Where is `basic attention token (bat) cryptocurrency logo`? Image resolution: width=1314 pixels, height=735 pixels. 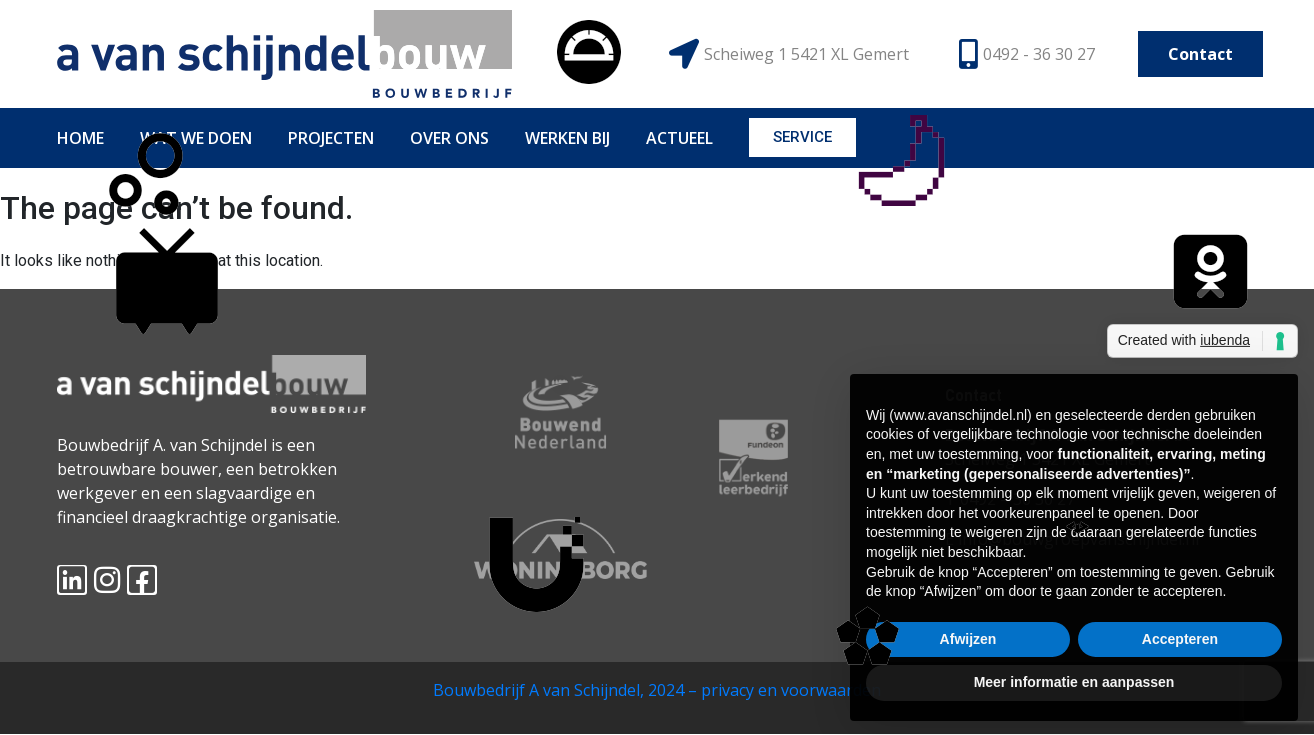 basic attention token (bat) cryptocurrency logo is located at coordinates (1077, 527).